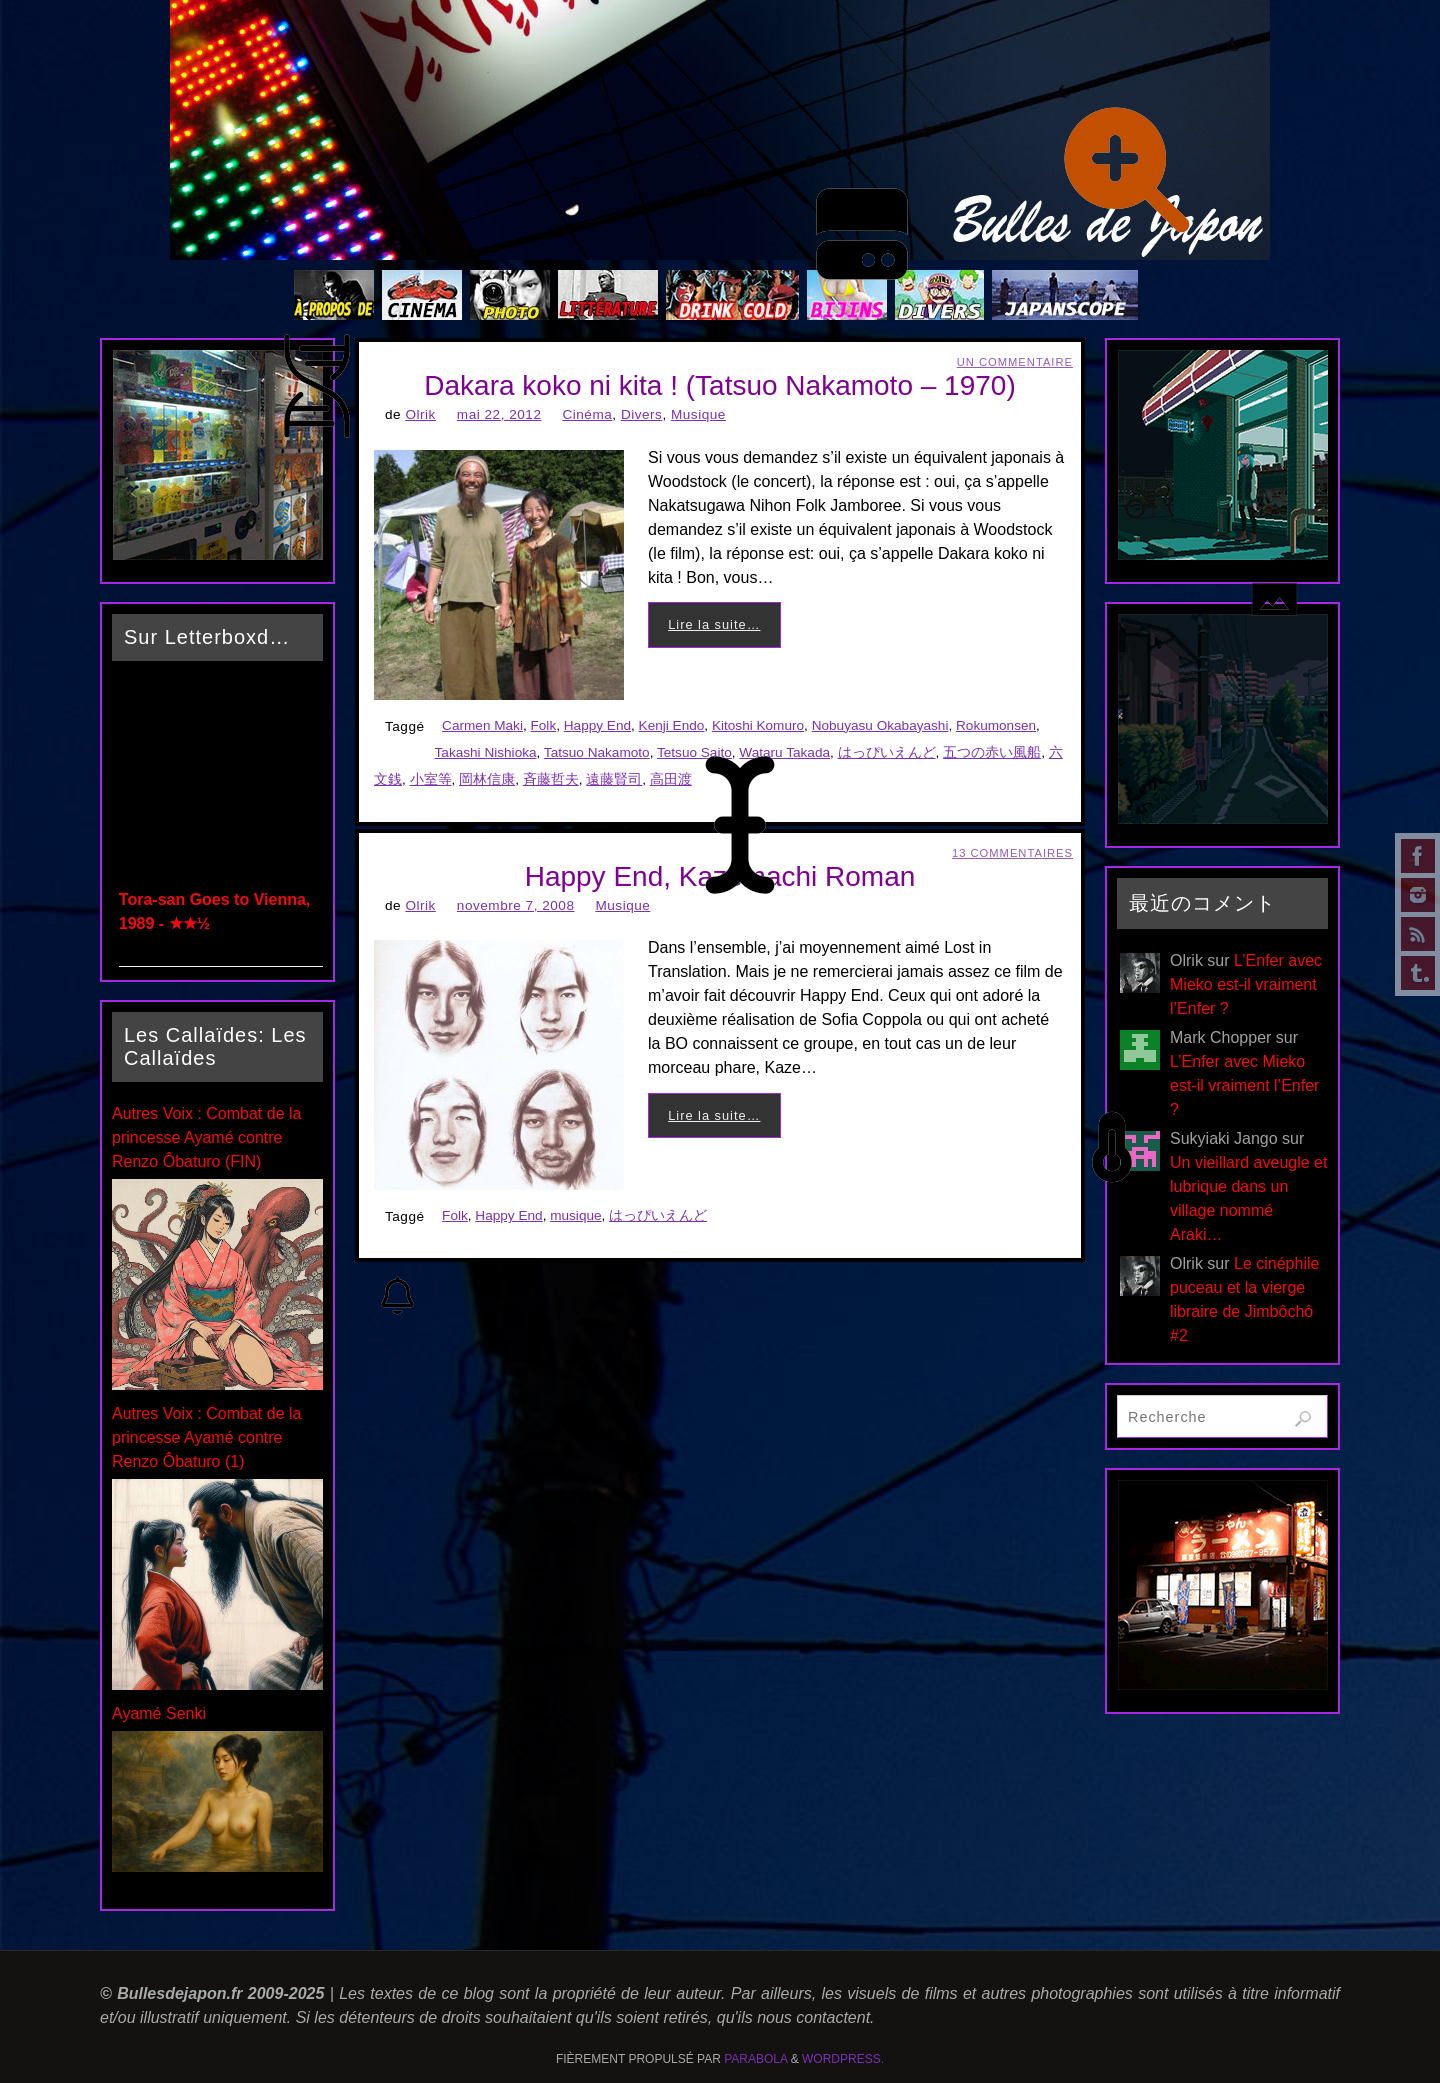  Describe the element at coordinates (1112, 1147) in the screenshot. I see `indicates high temperature reading` at that location.